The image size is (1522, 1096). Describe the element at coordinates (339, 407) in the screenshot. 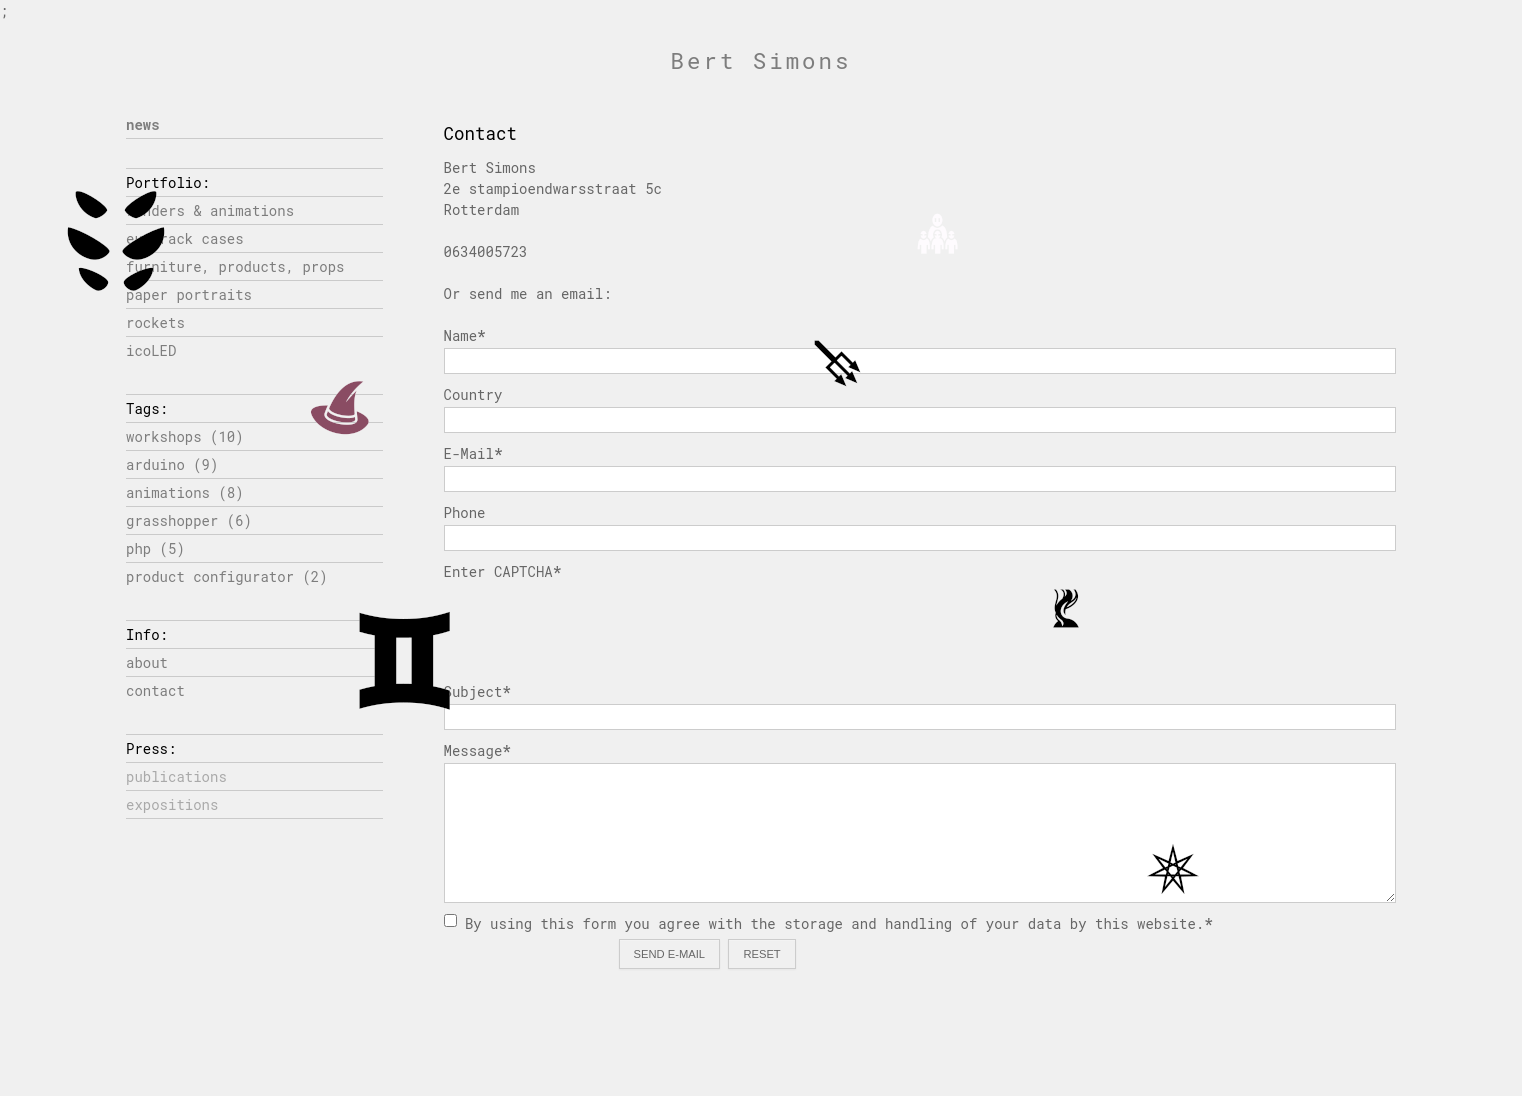

I see `select wizard or mage character class` at that location.